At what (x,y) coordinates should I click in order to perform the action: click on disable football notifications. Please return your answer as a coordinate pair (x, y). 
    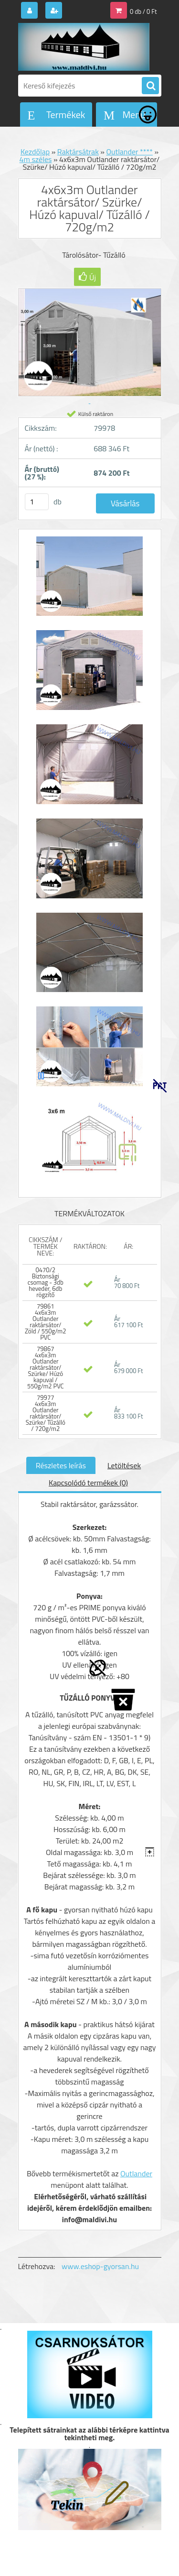
    Looking at the image, I should click on (97, 1668).